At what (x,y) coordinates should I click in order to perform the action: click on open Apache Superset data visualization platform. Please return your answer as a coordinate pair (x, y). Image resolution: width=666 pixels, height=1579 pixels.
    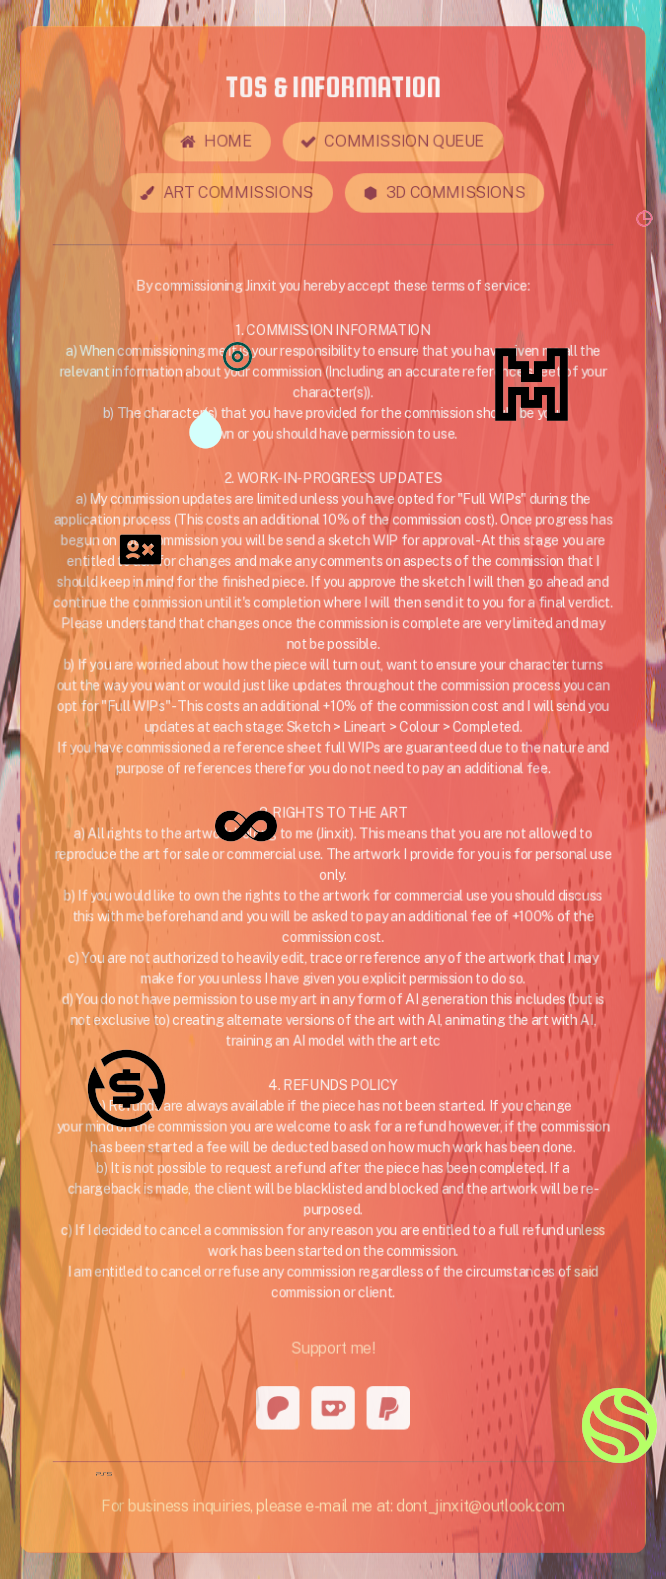
    Looking at the image, I should click on (246, 826).